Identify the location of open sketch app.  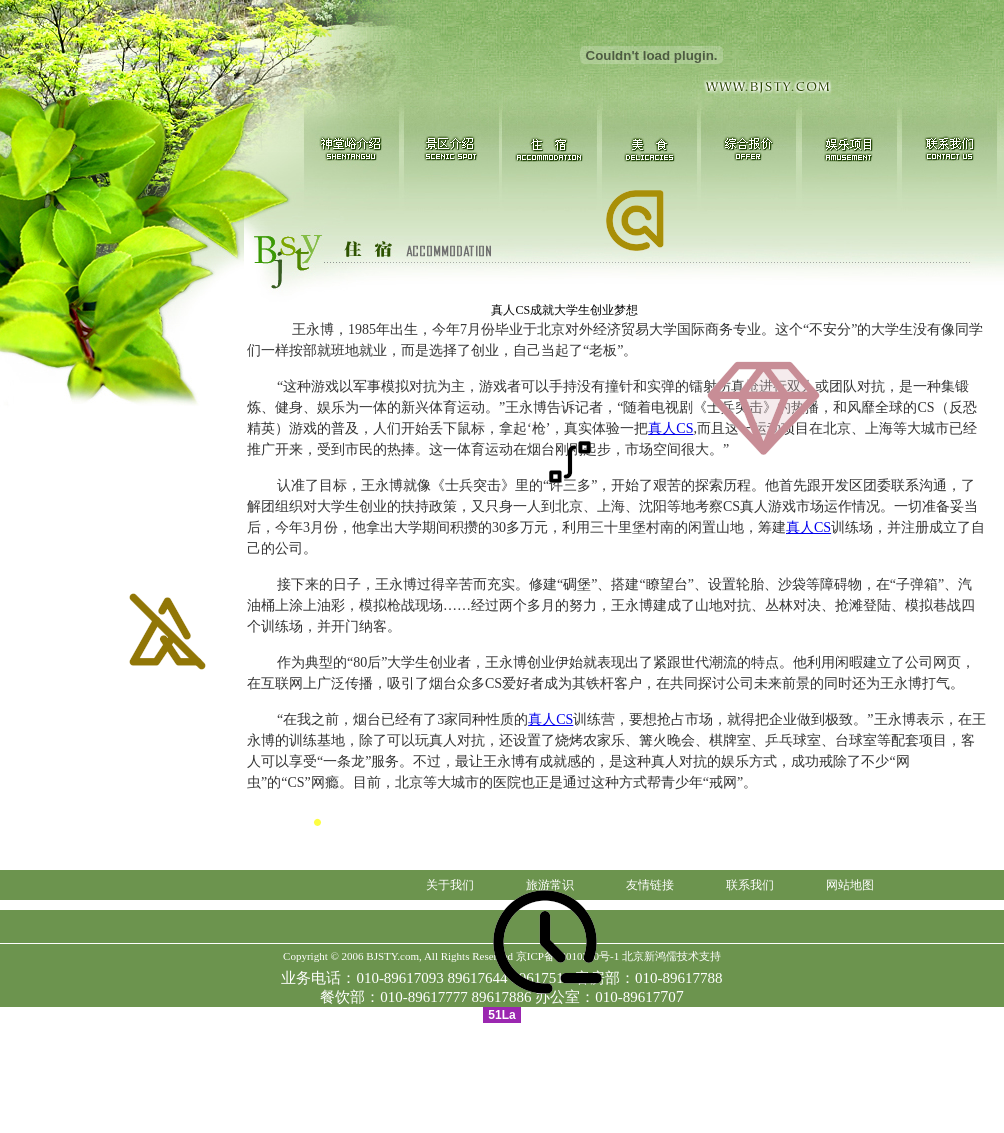
(763, 406).